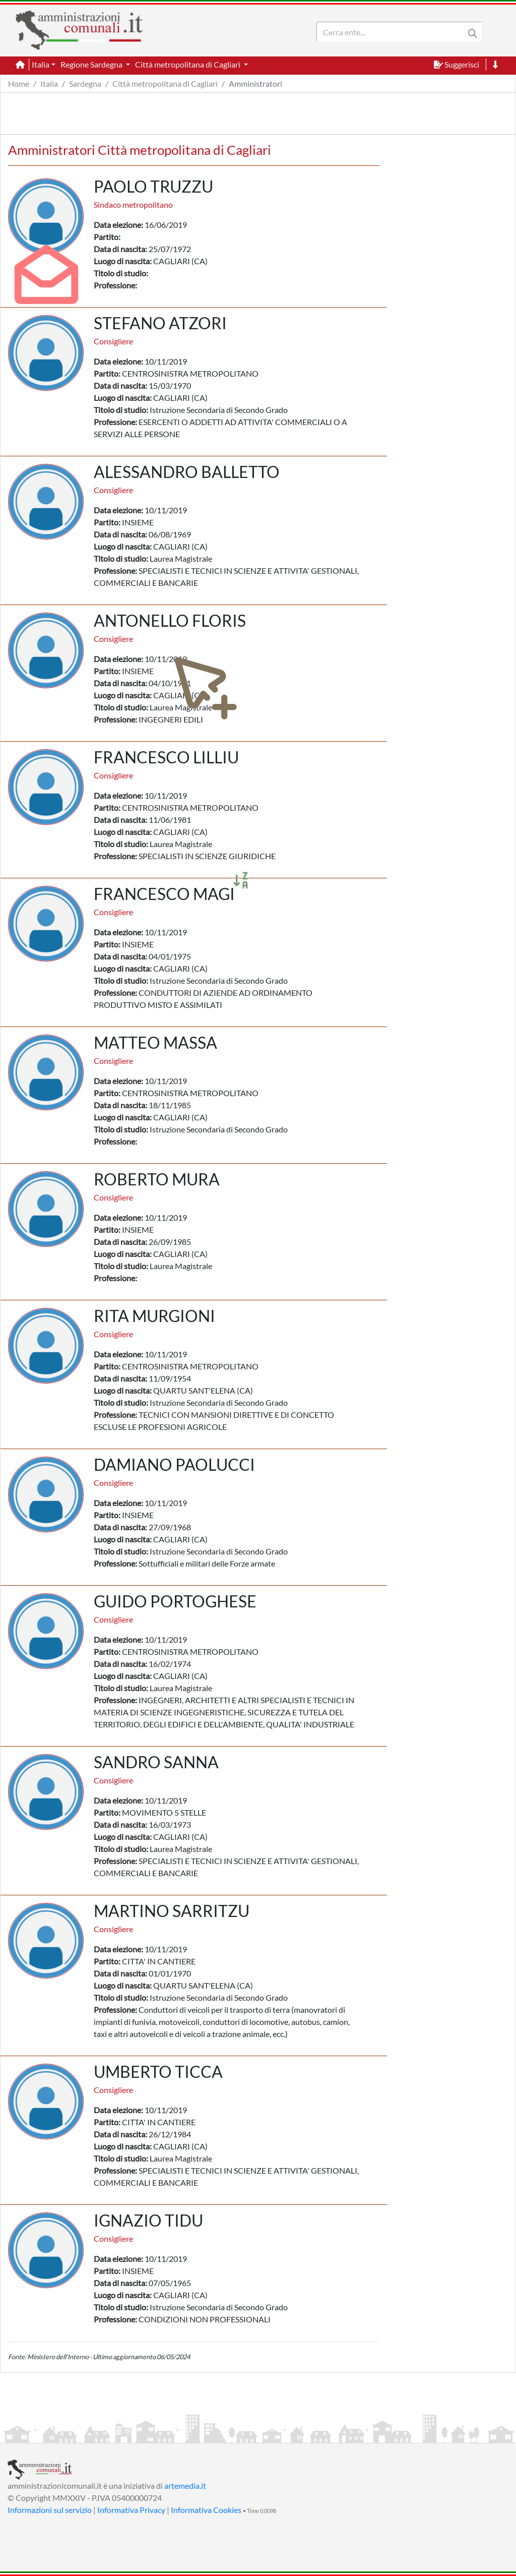 This screenshot has height=2576, width=516. I want to click on sort items alphabetically from Z to A, so click(241, 880).